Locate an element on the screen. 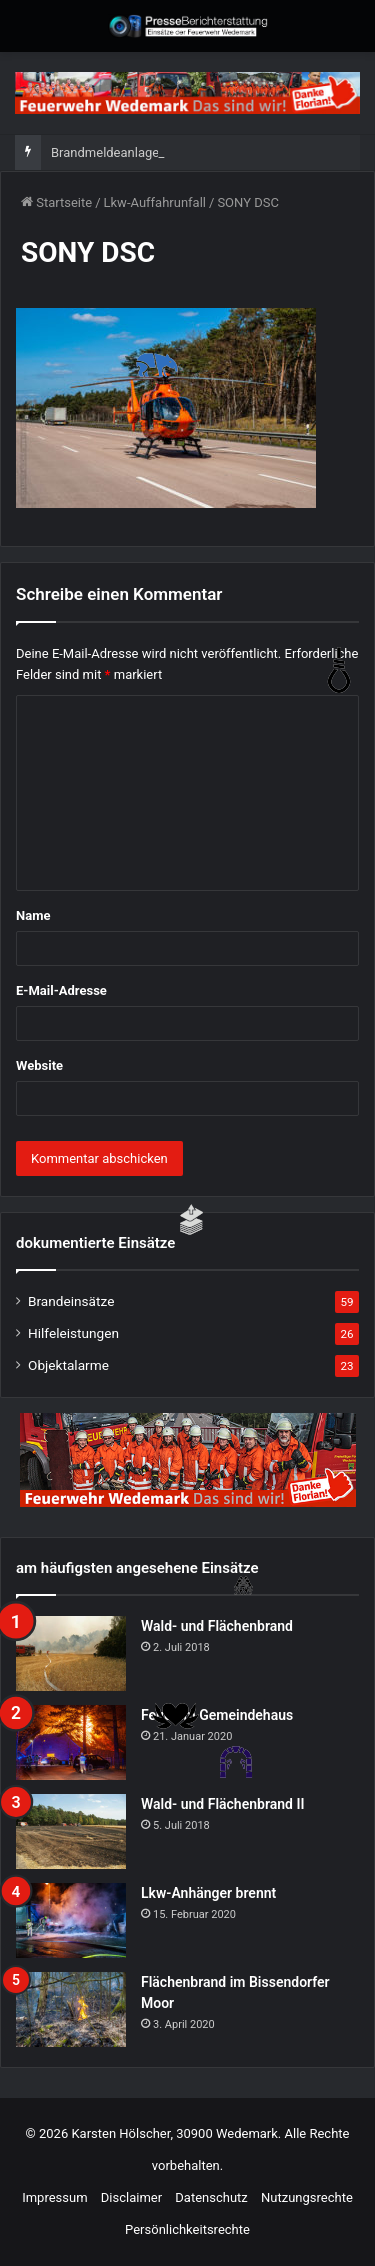 The image size is (375, 2266). draw a card from the deck is located at coordinates (191, 1219).